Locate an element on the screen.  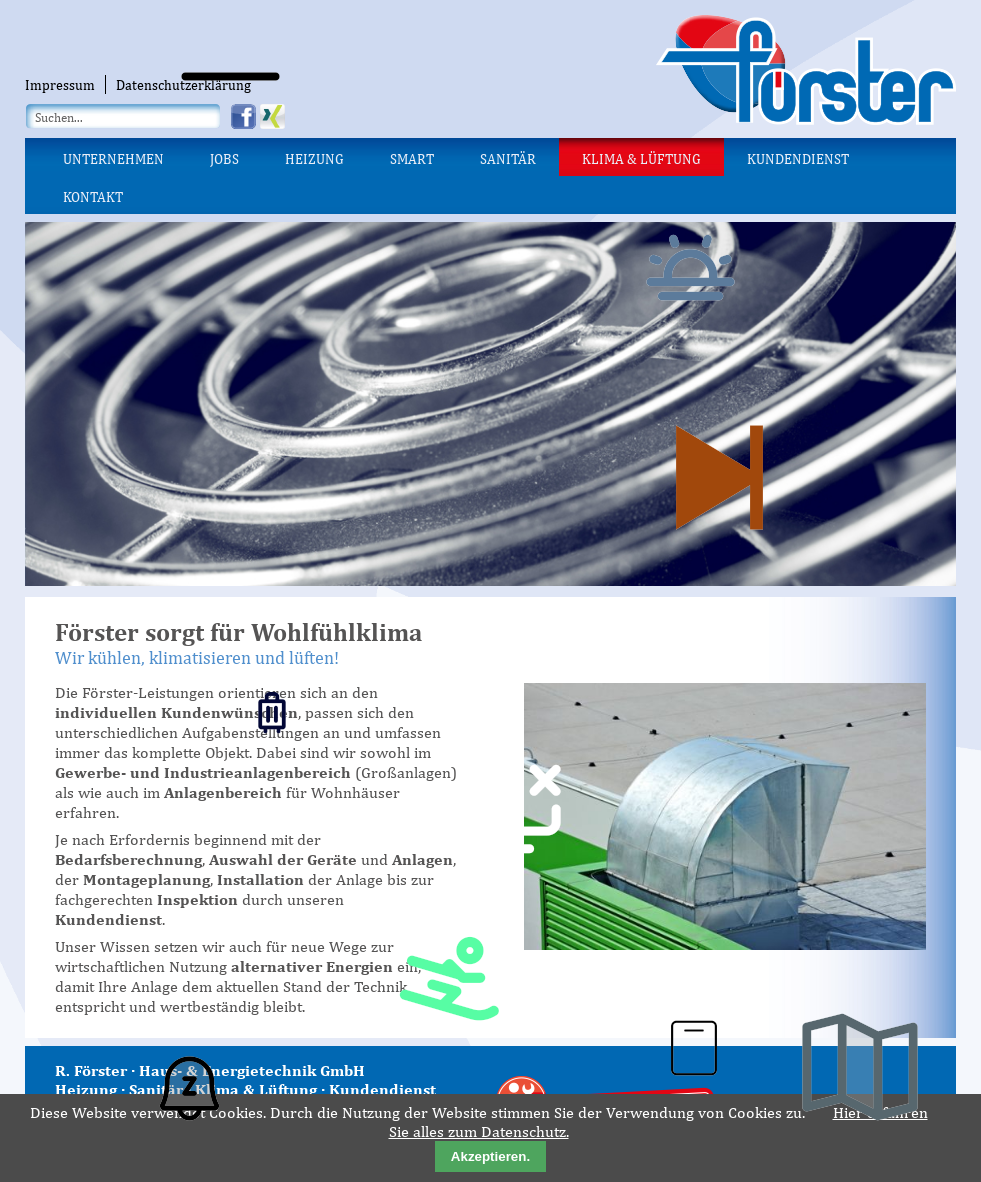
stop sharing your screen is located at coordinates (512, 809).